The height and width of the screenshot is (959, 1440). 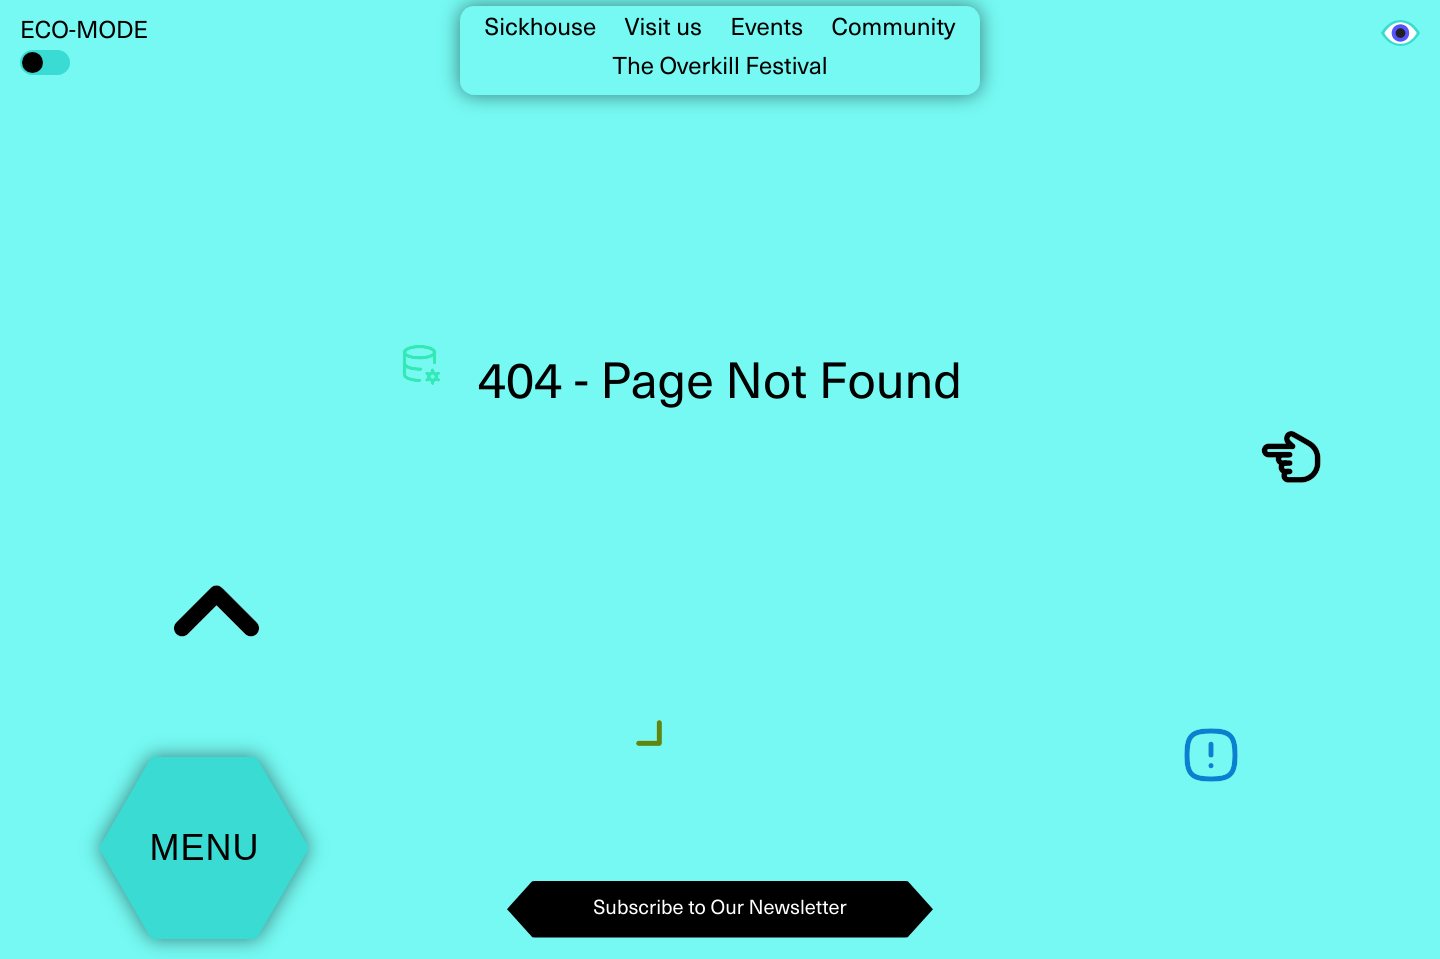 What do you see at coordinates (419, 363) in the screenshot?
I see `configure database settings` at bounding box center [419, 363].